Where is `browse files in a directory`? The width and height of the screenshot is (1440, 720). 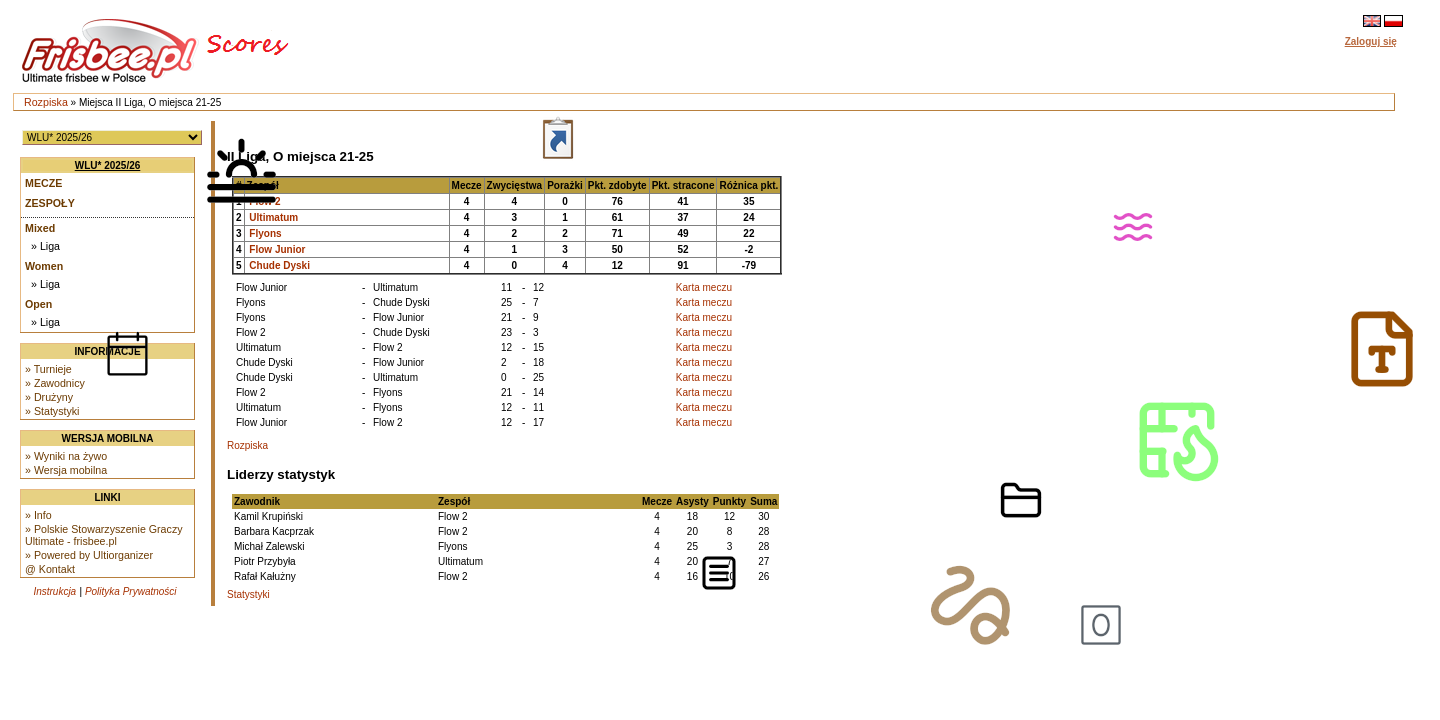 browse files in a directory is located at coordinates (1021, 501).